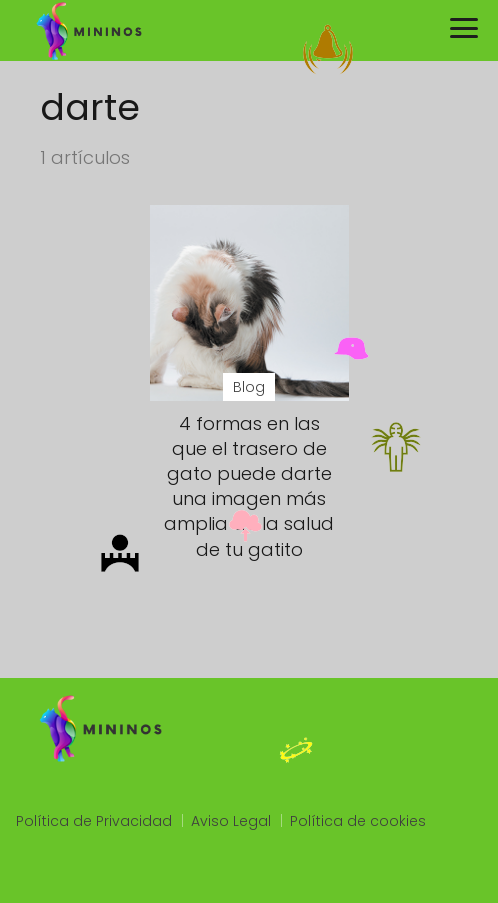  I want to click on upload file to cloud storage, so click(245, 525).